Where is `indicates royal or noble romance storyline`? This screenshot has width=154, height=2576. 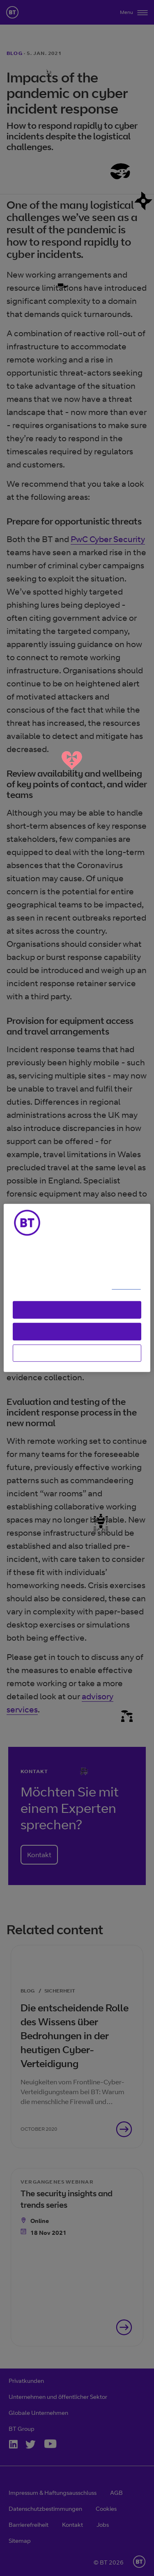 indicates royal or noble romance storyline is located at coordinates (72, 761).